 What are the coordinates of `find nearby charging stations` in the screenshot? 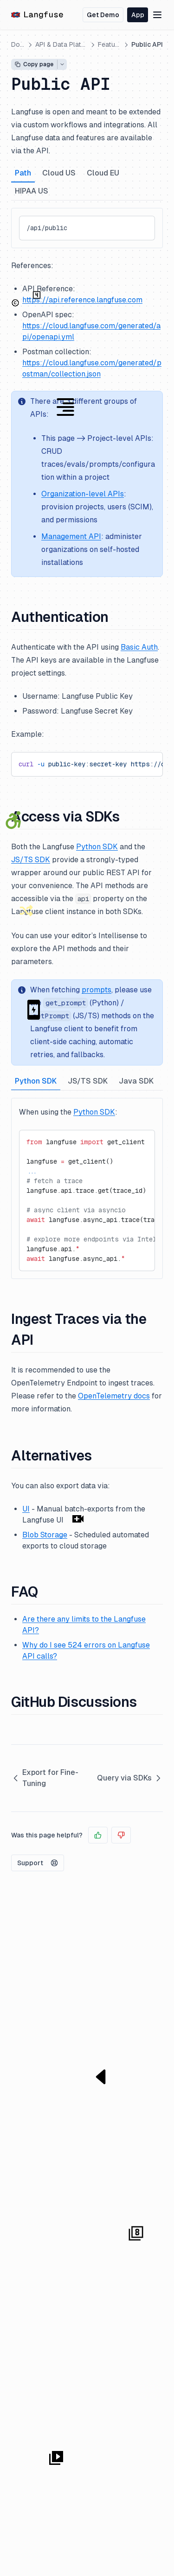 It's located at (33, 1009).